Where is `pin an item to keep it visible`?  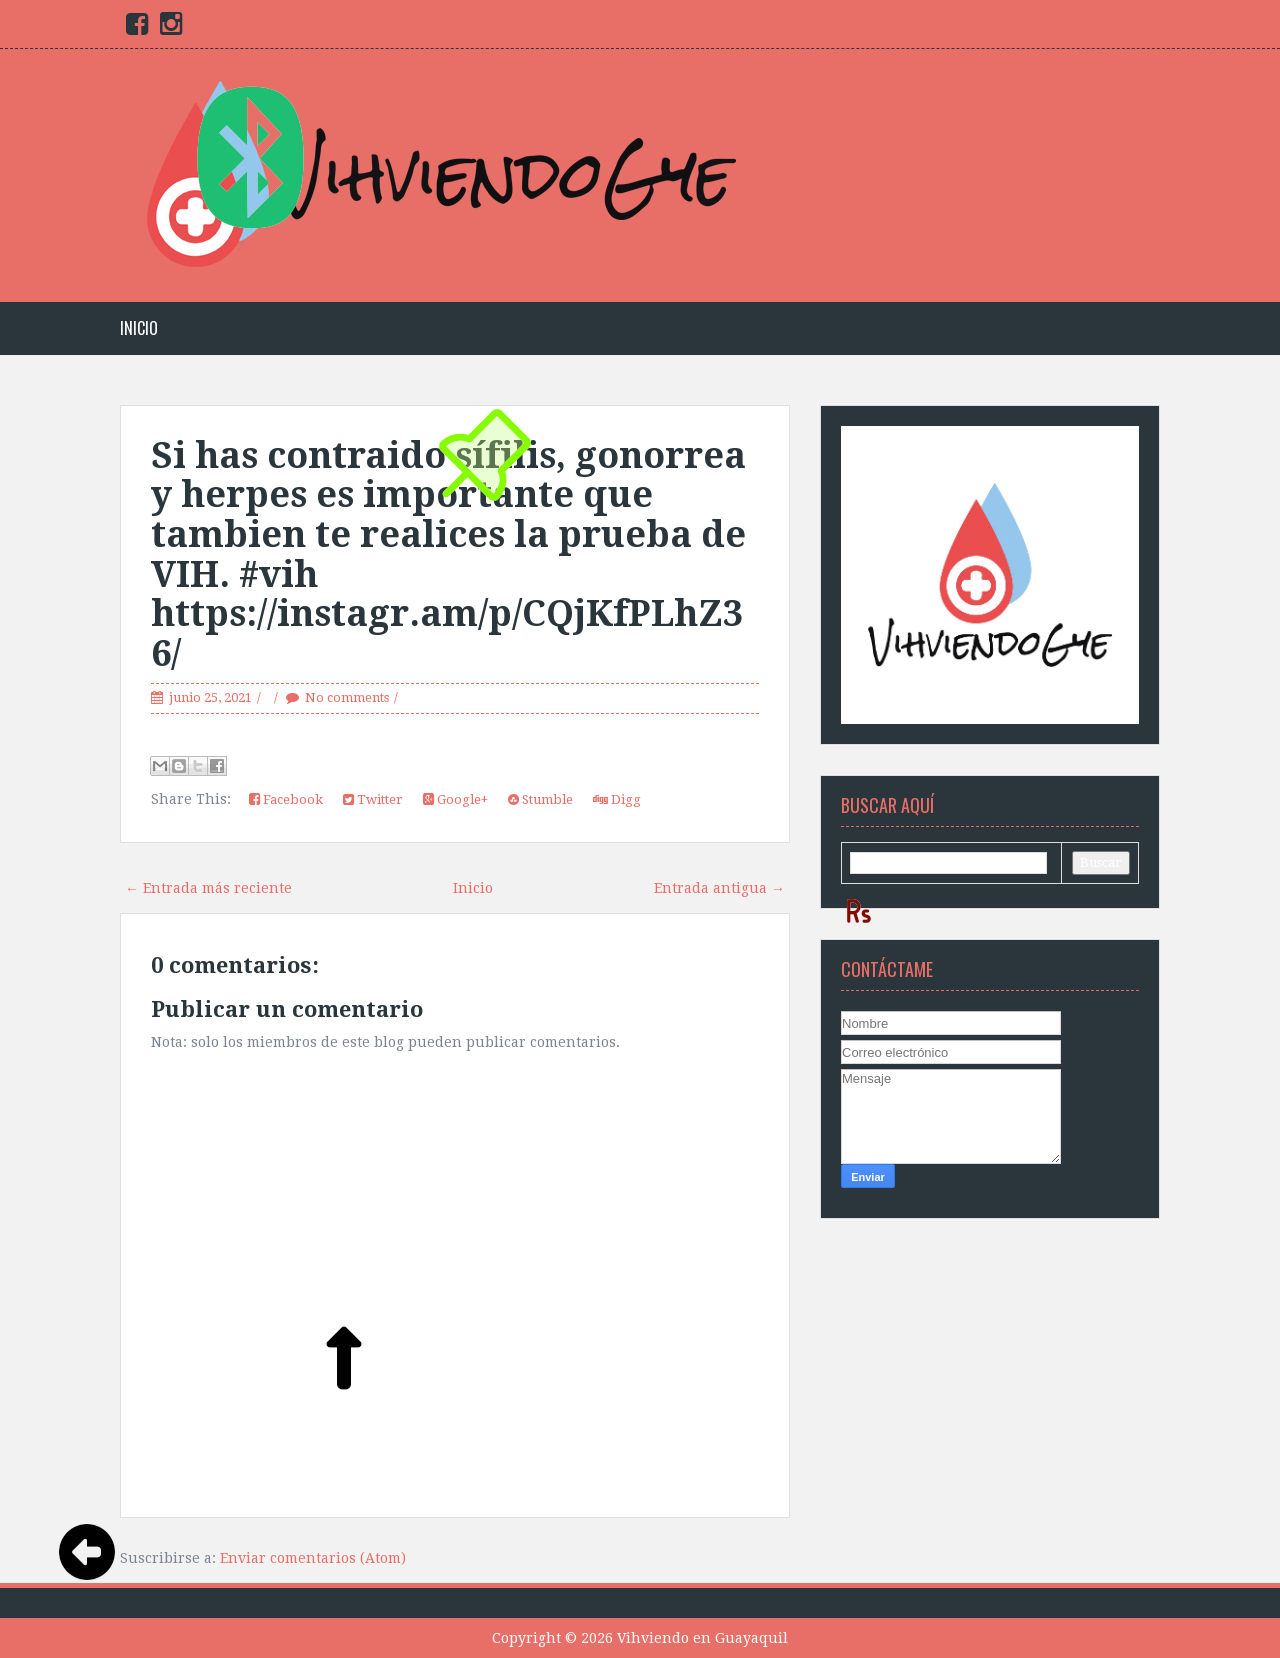
pin an item to keep it visible is located at coordinates (481, 458).